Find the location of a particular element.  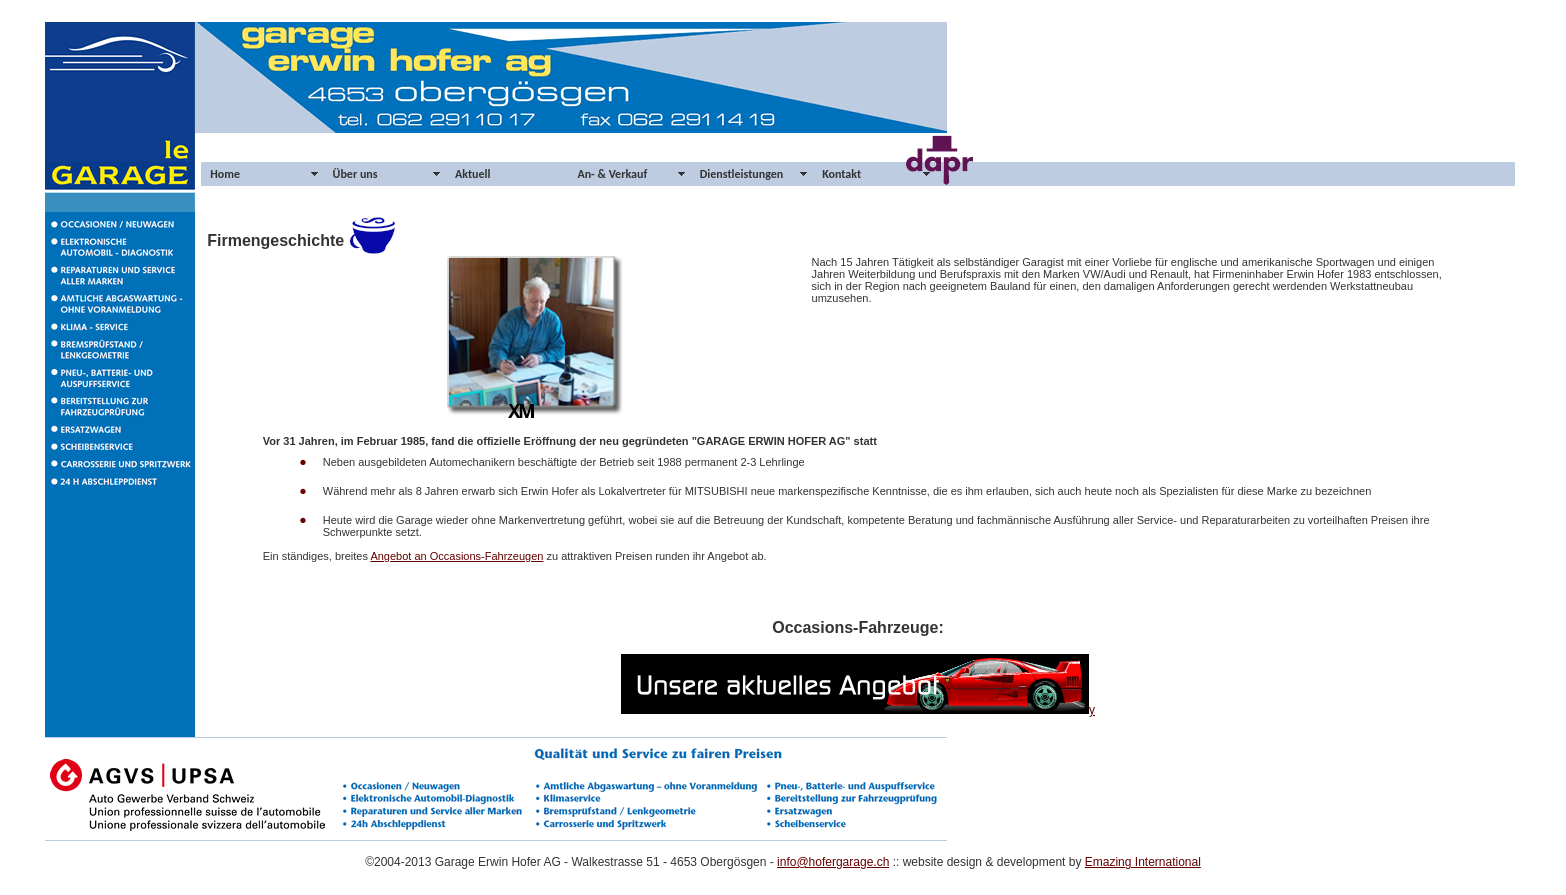

dapr distributed application runtime logo is located at coordinates (939, 160).